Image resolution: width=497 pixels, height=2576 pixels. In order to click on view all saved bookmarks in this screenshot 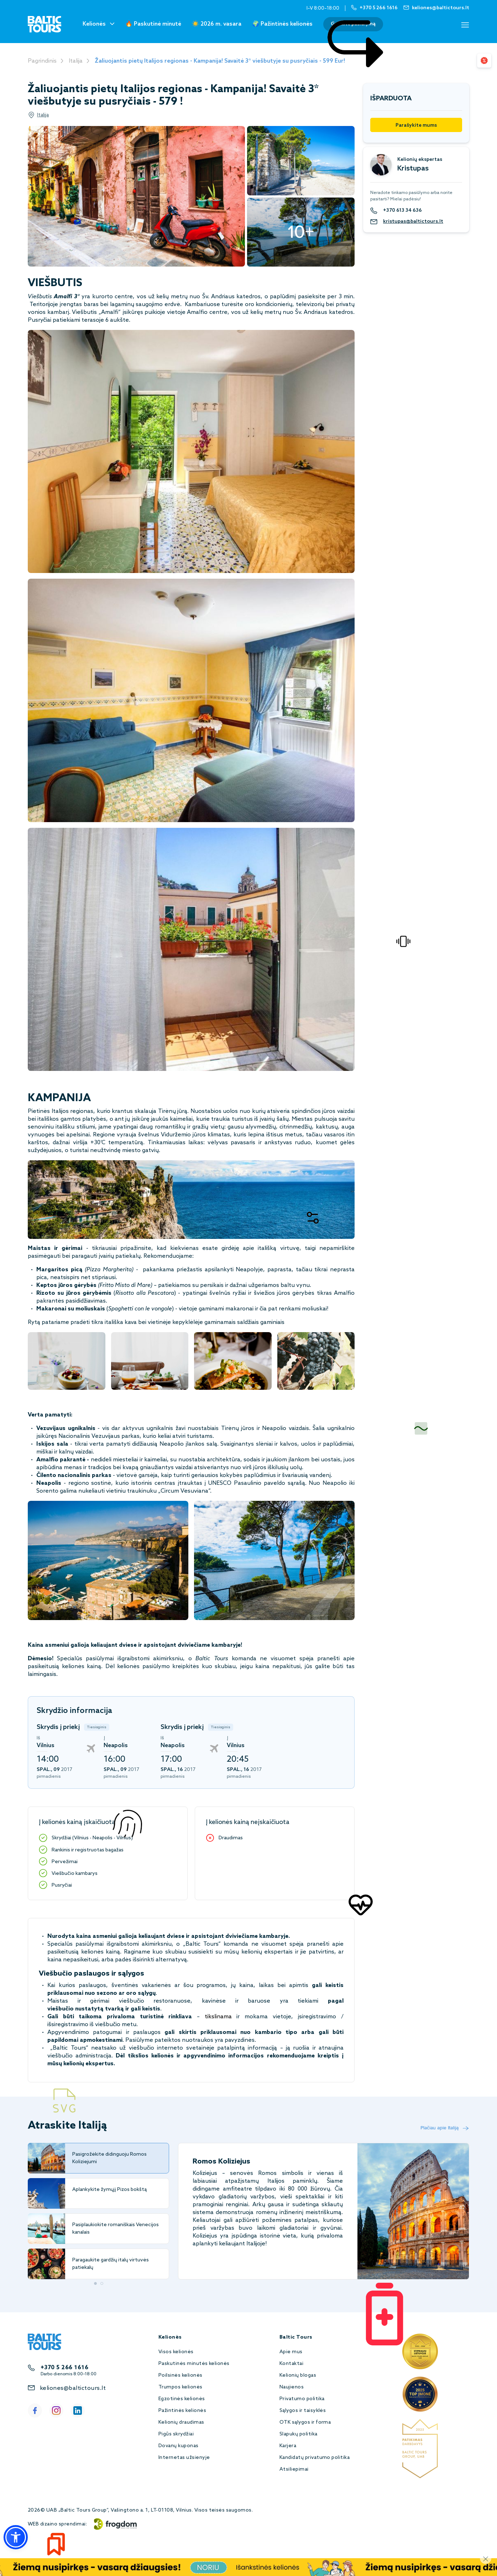, I will do `click(56, 2544)`.